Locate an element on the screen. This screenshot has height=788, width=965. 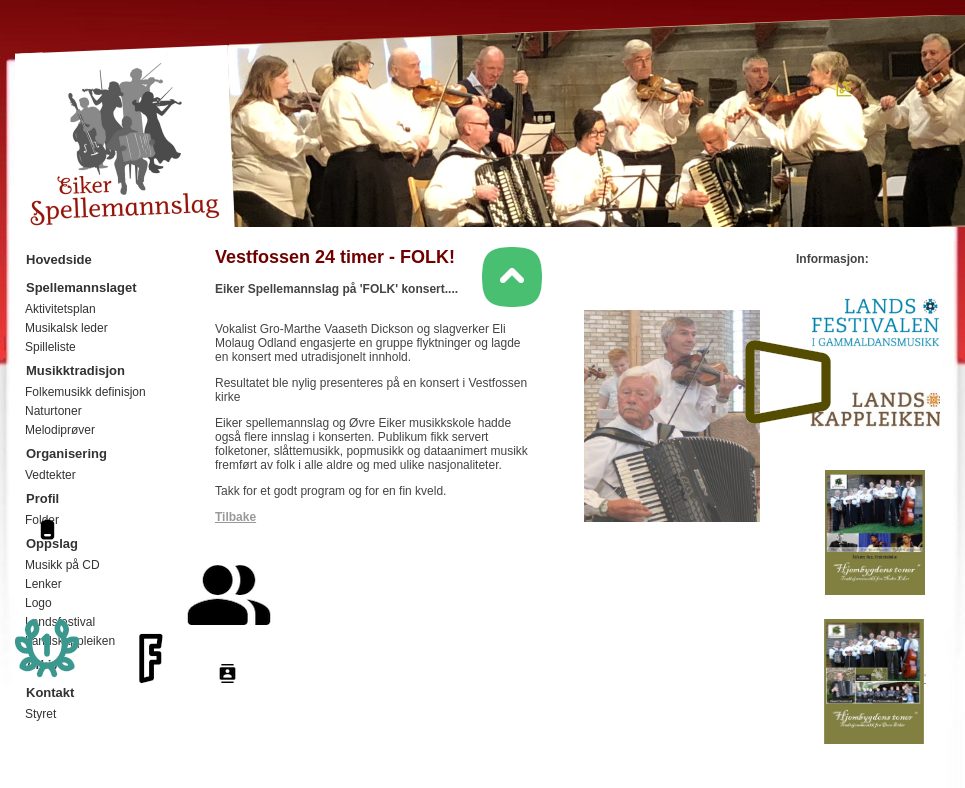
indicates first place or winner status is located at coordinates (47, 648).